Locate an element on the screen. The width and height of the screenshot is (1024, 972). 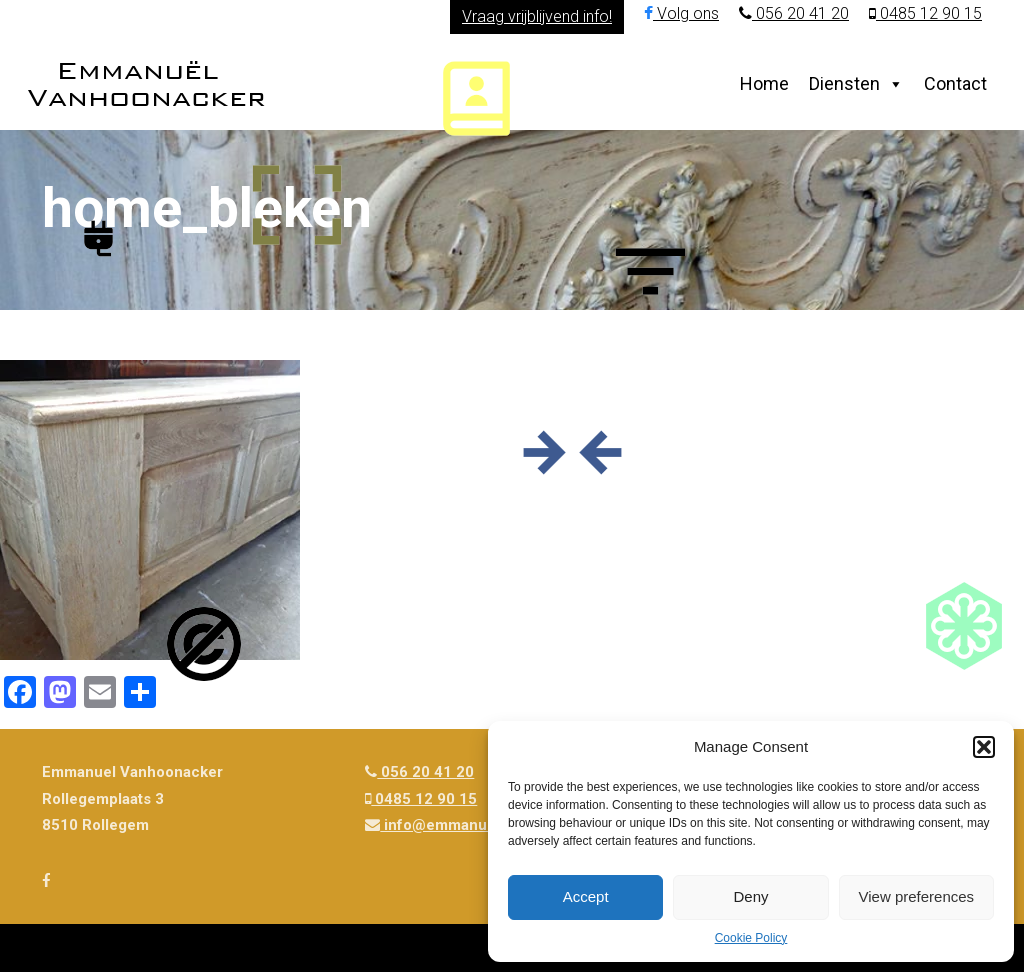
open boxy svg vector graphics editor is located at coordinates (964, 626).